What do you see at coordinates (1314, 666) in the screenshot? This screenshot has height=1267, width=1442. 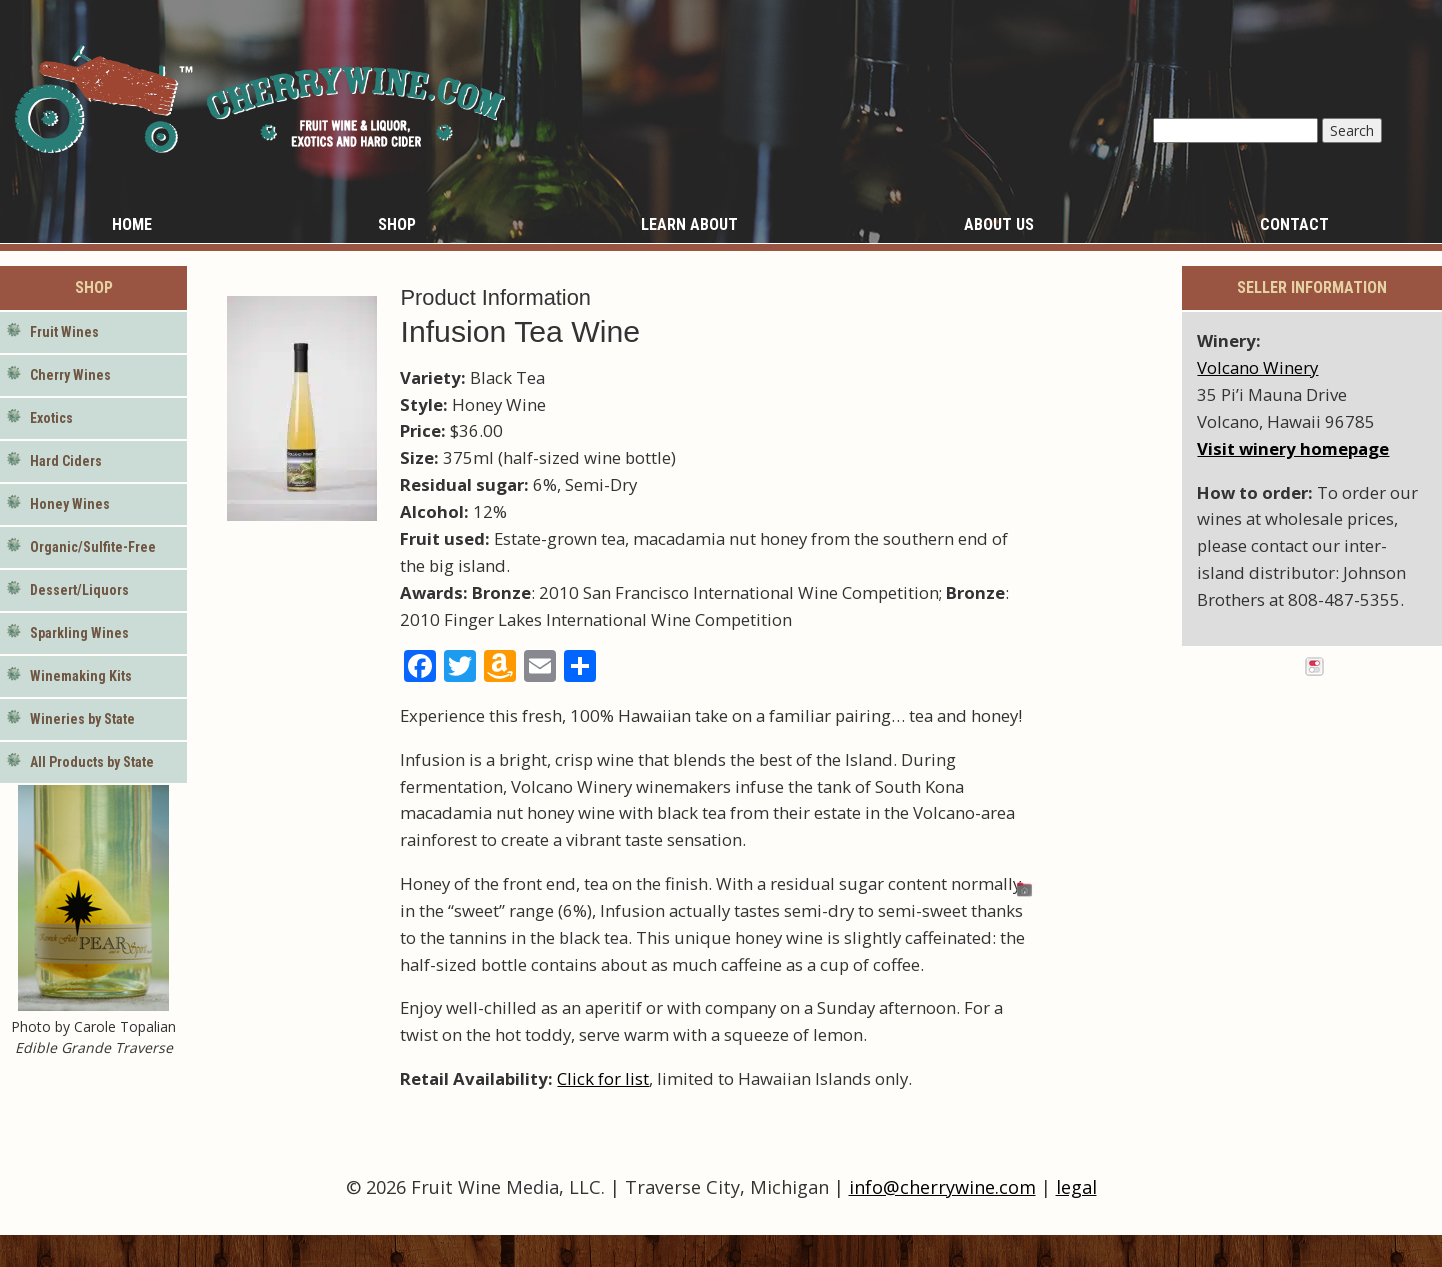 I see `open gnome tweaks settings` at bounding box center [1314, 666].